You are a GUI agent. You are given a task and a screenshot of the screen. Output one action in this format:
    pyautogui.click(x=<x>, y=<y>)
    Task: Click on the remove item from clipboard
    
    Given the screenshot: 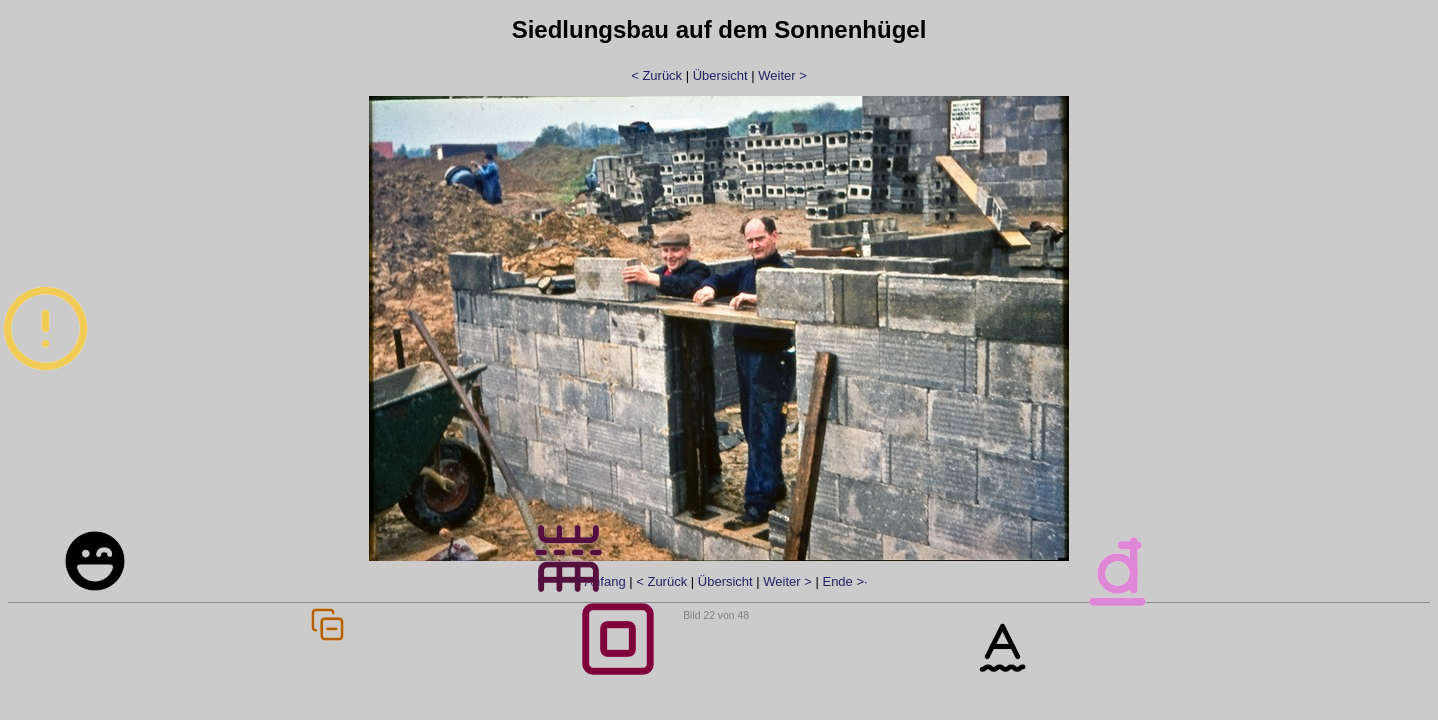 What is the action you would take?
    pyautogui.click(x=327, y=624)
    